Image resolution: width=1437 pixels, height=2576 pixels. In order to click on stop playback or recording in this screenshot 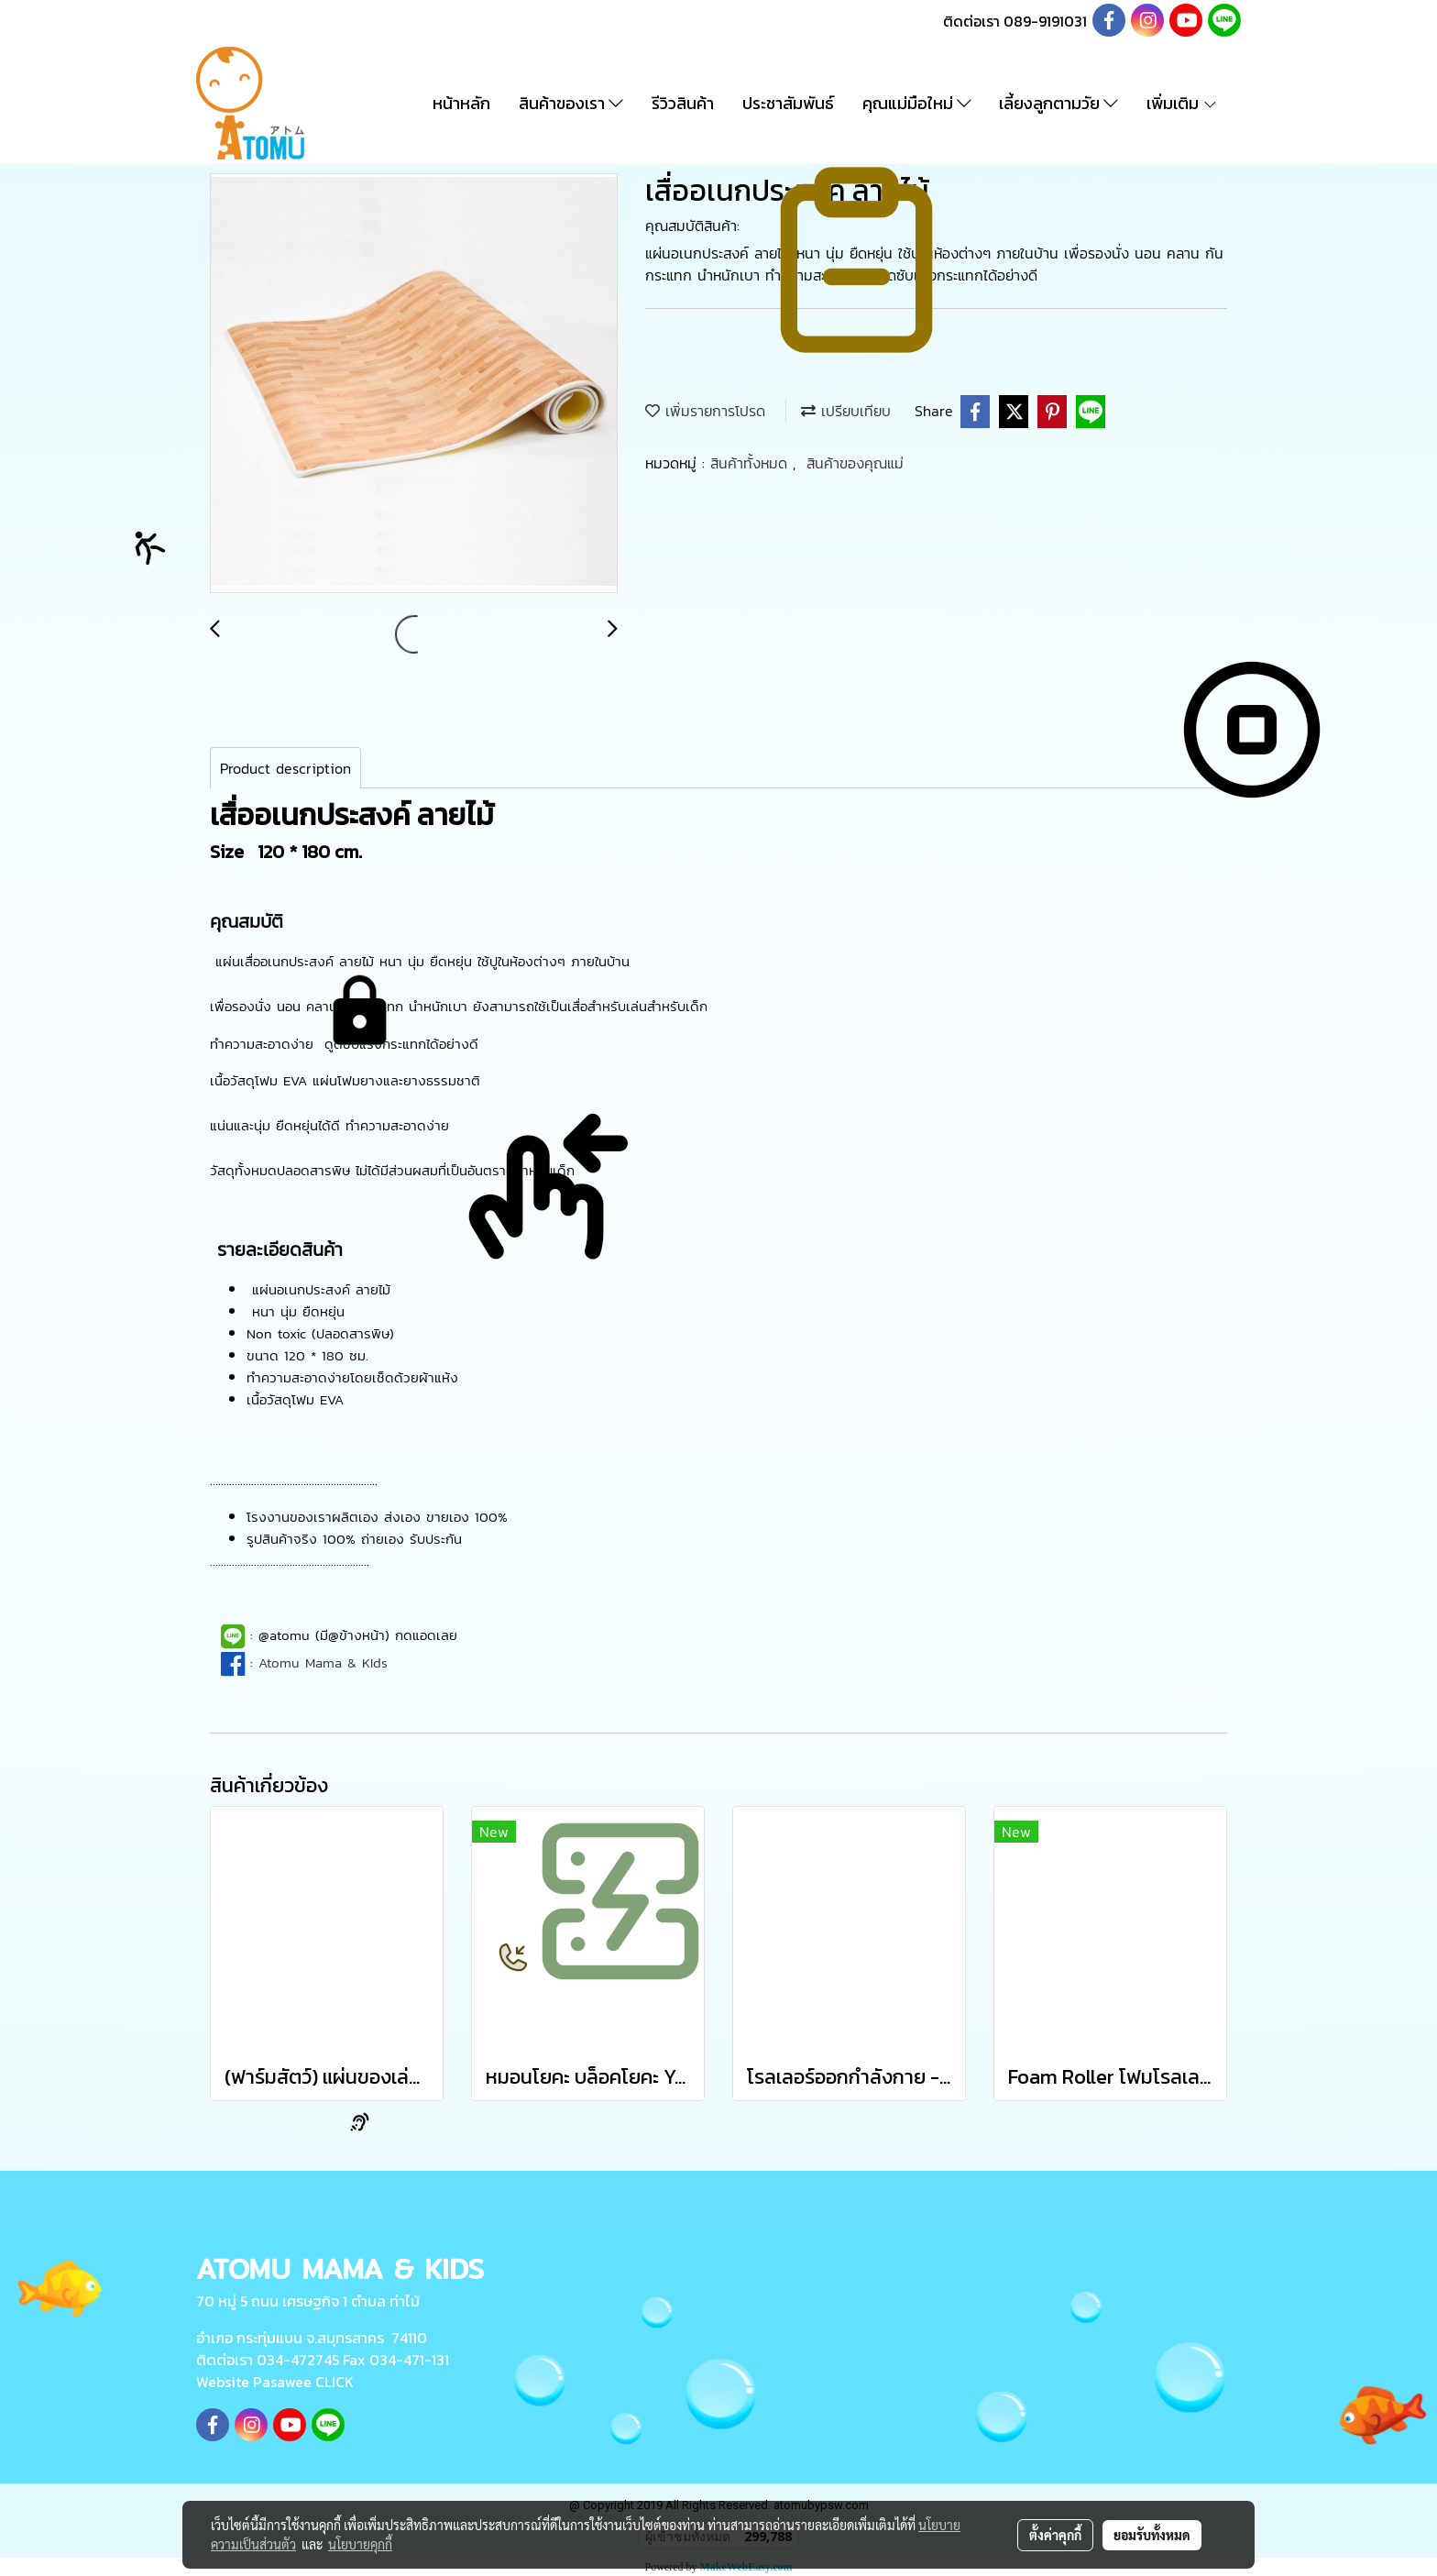, I will do `click(1252, 730)`.